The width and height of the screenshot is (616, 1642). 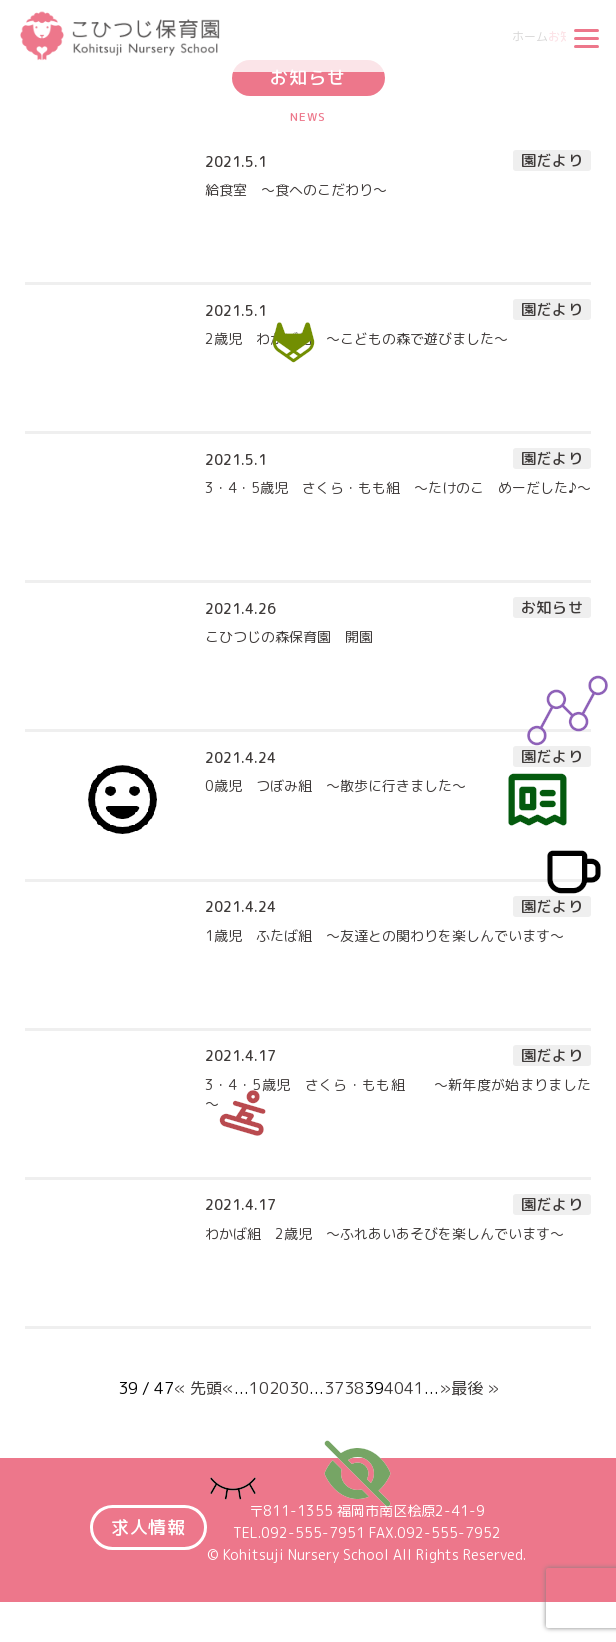 I want to click on access coffee break or pause timer, so click(x=574, y=872).